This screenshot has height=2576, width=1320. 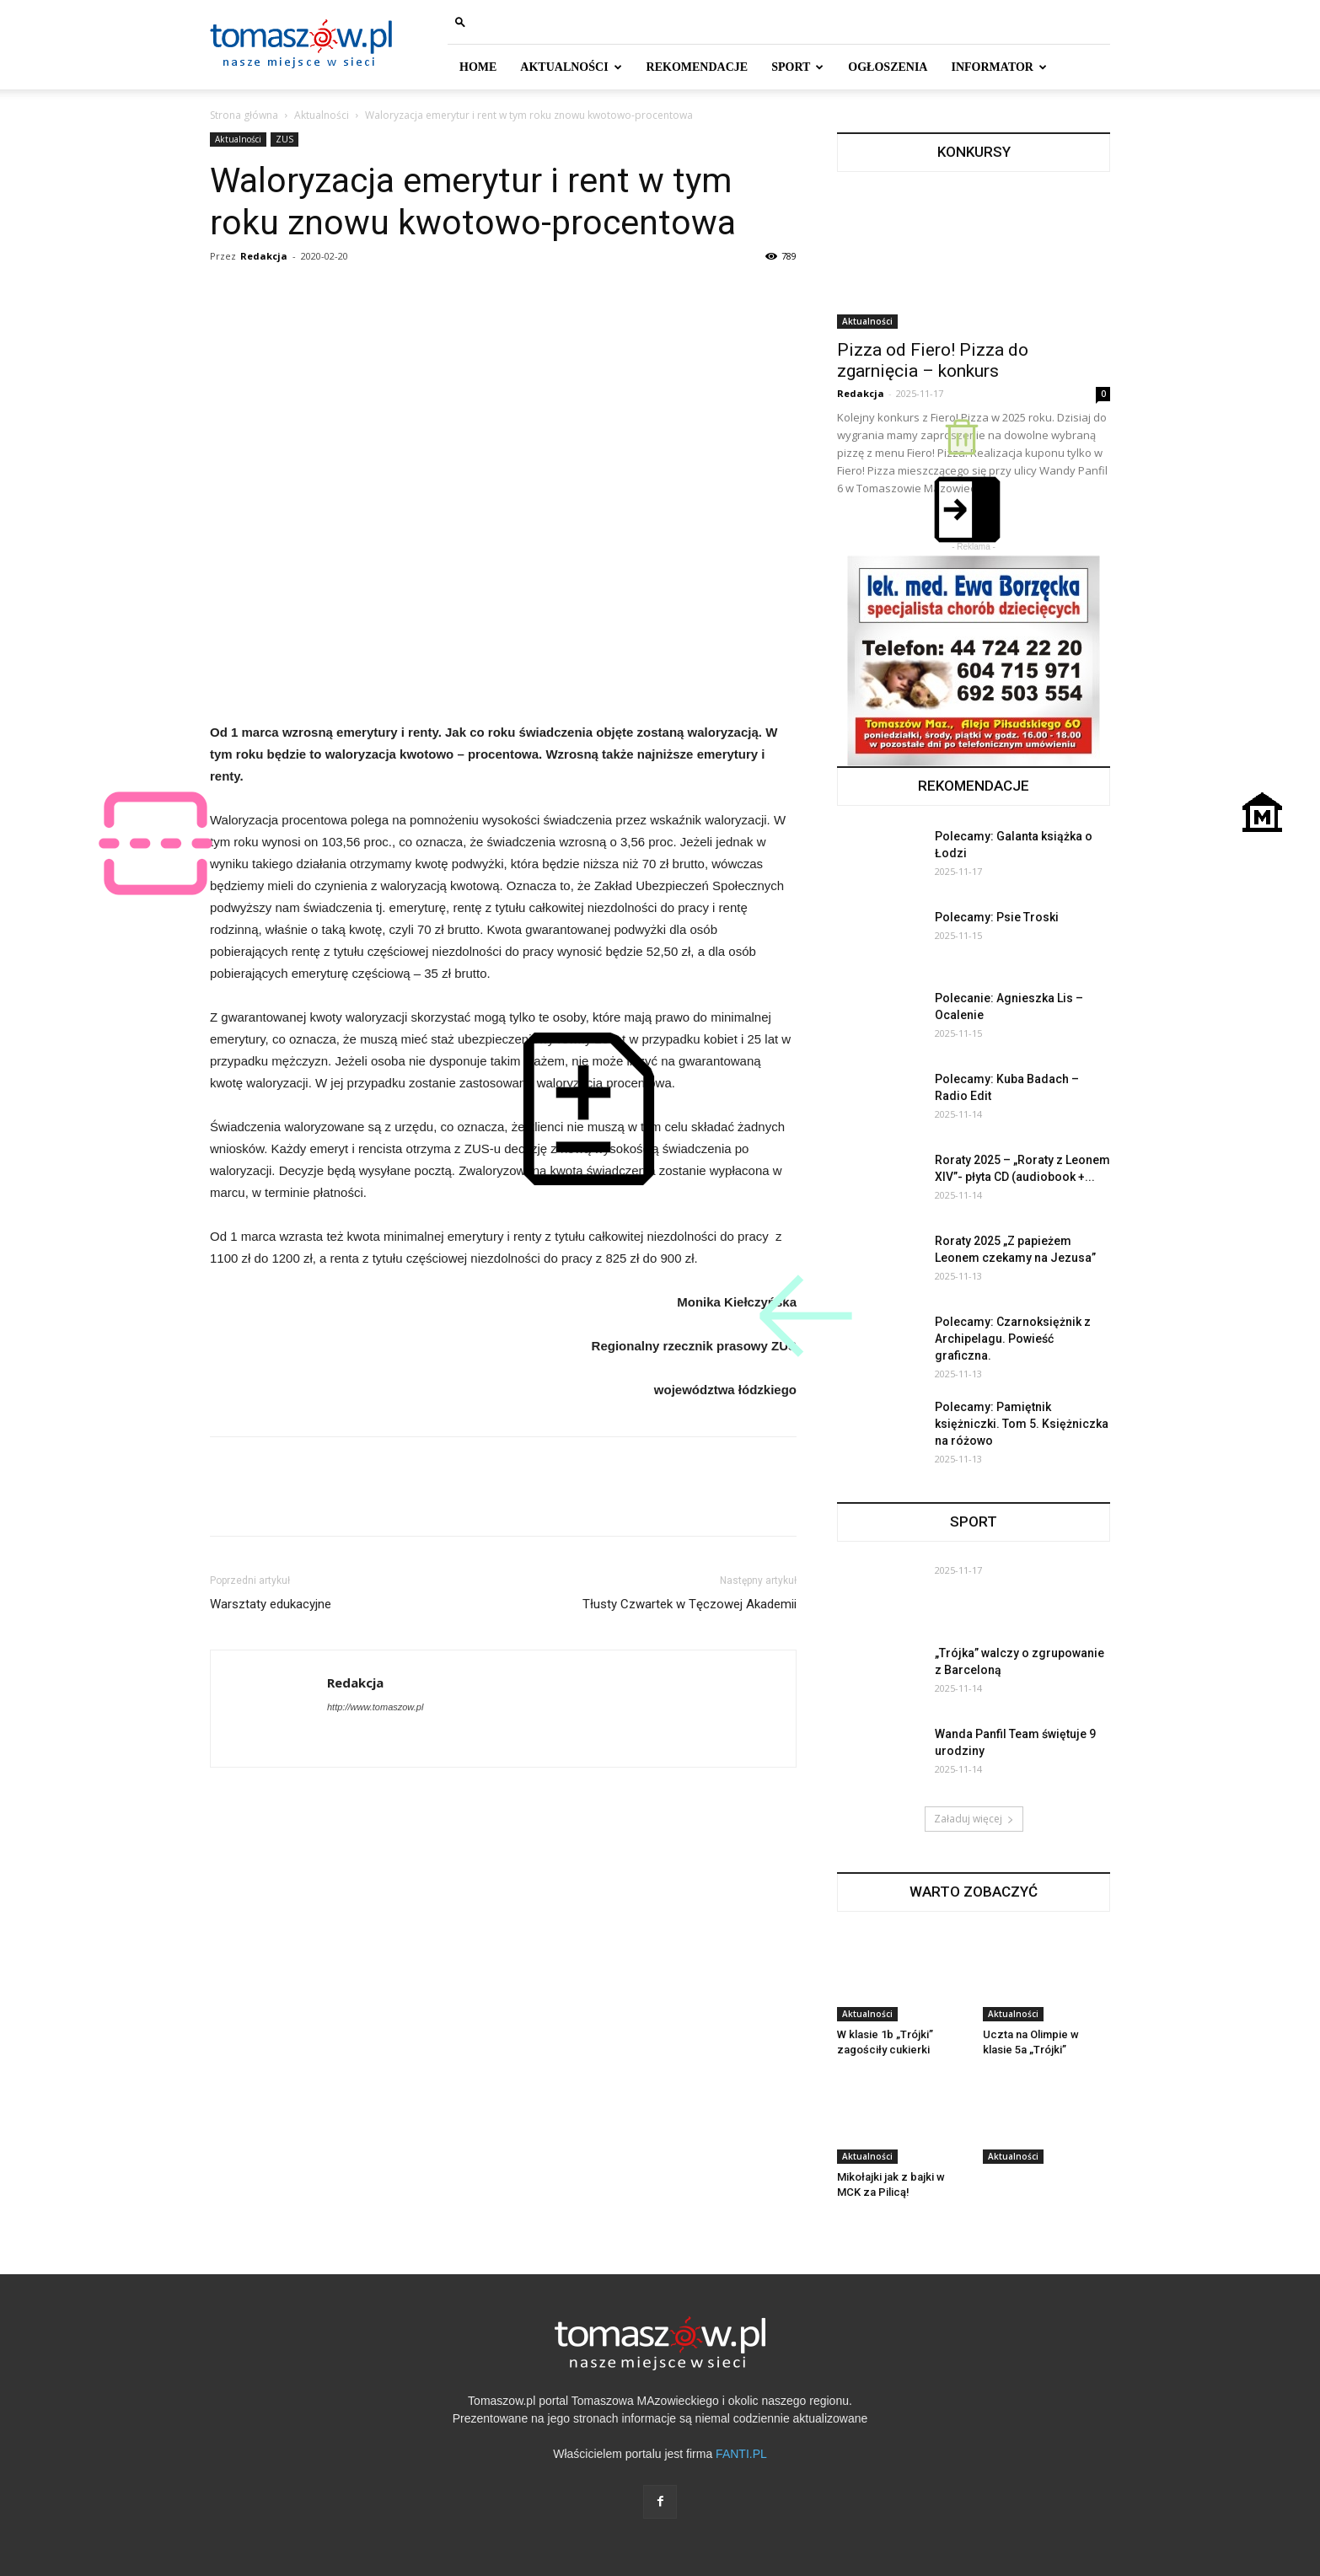 I want to click on view nearby museums, so click(x=1262, y=812).